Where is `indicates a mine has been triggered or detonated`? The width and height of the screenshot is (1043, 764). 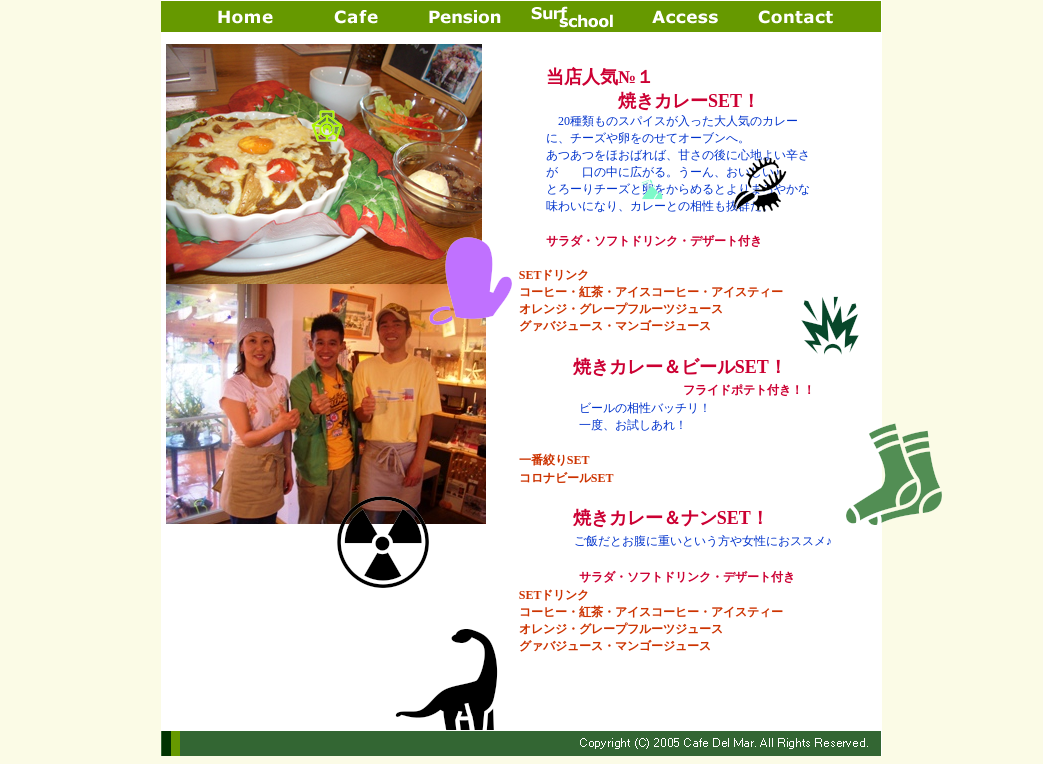
indicates a mine has been triggered or detonated is located at coordinates (830, 326).